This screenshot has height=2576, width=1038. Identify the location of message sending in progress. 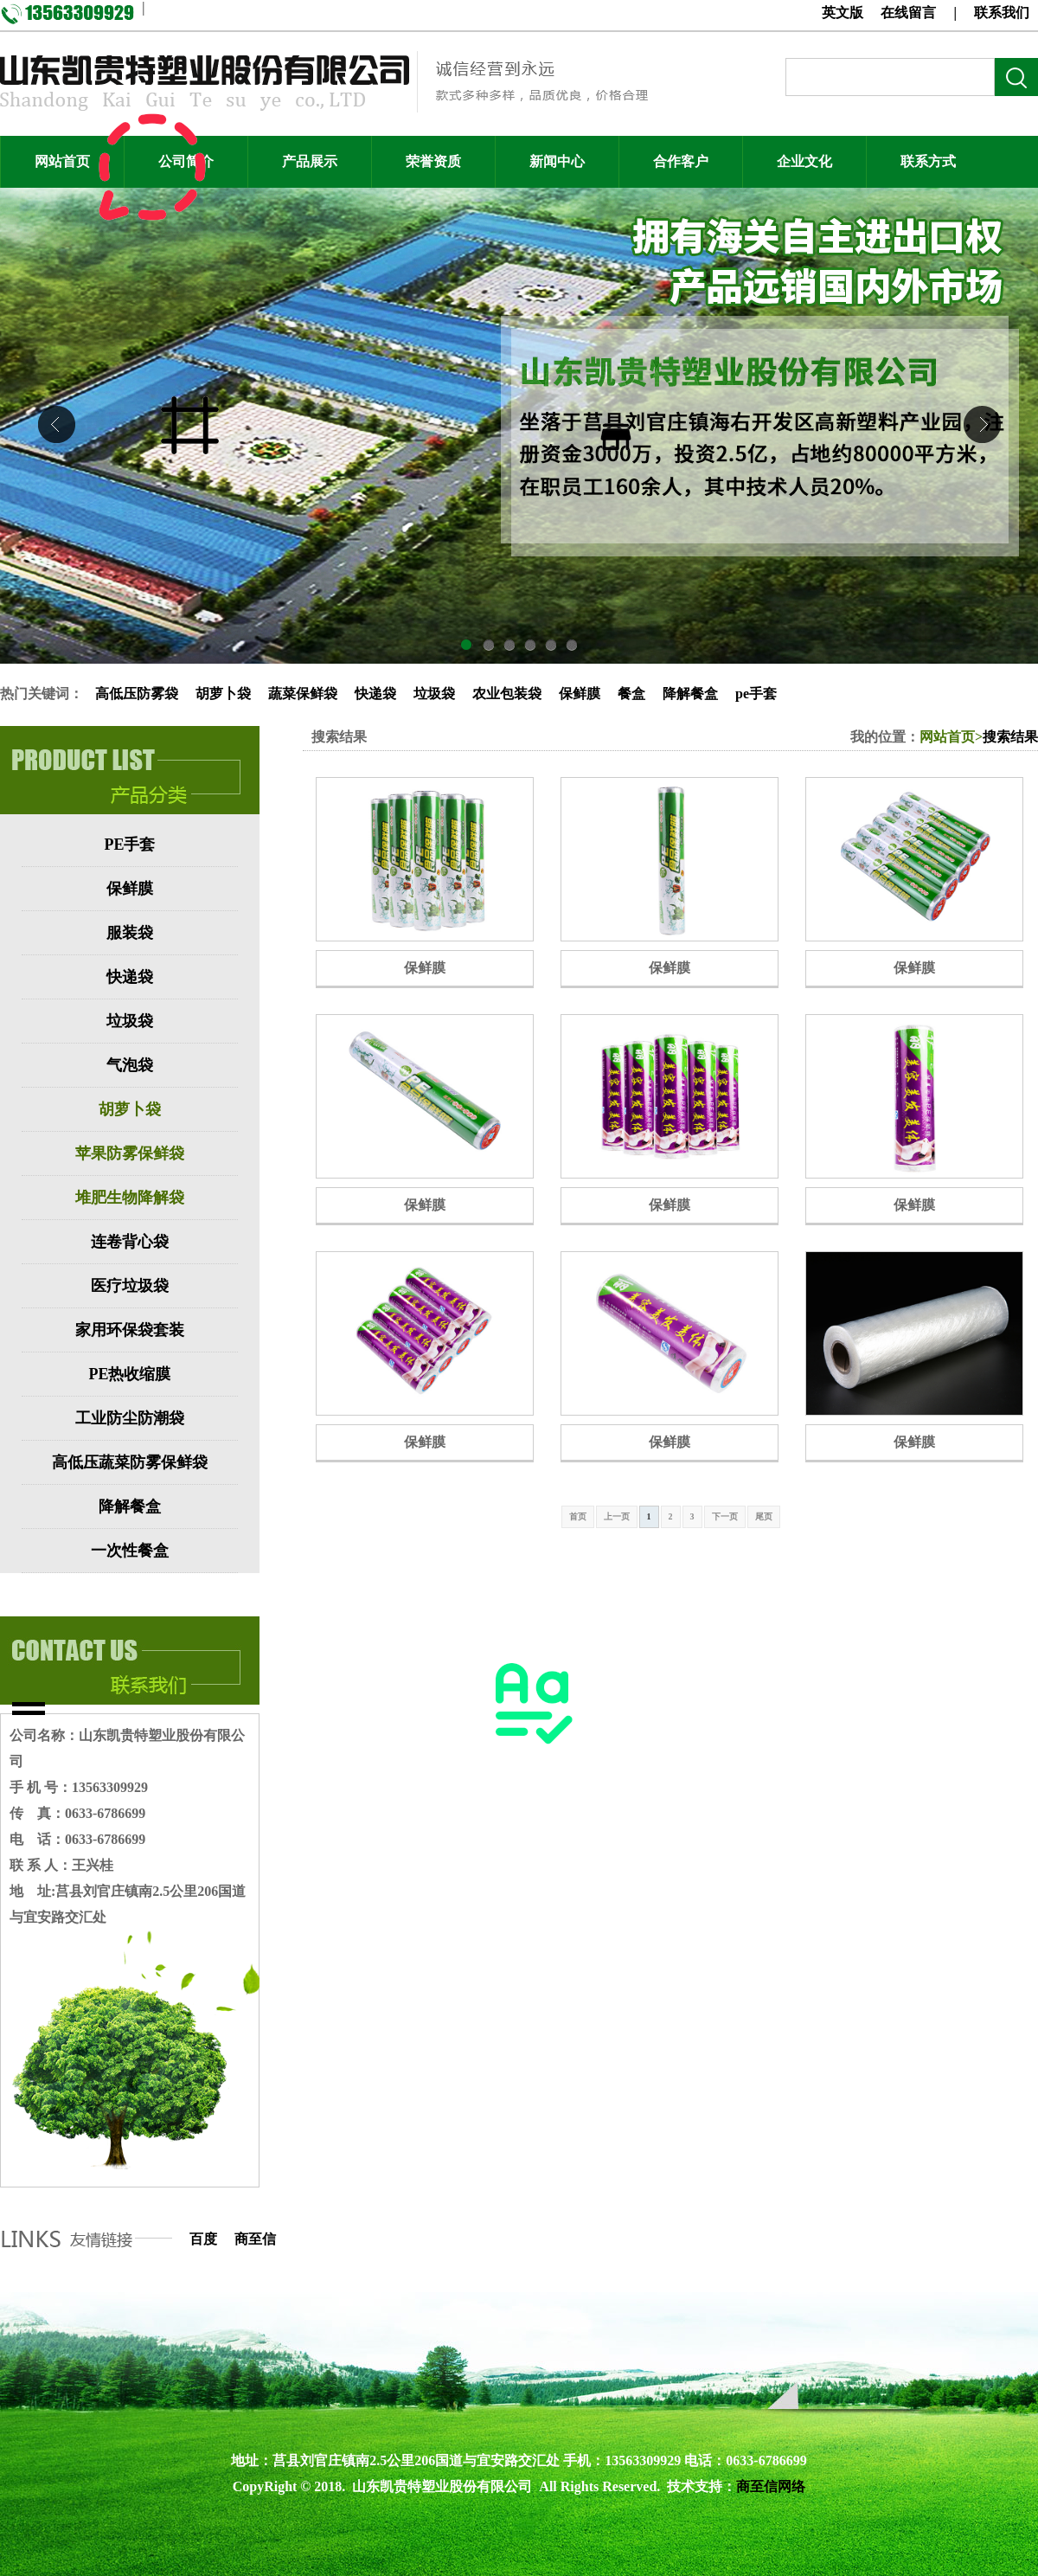
(152, 167).